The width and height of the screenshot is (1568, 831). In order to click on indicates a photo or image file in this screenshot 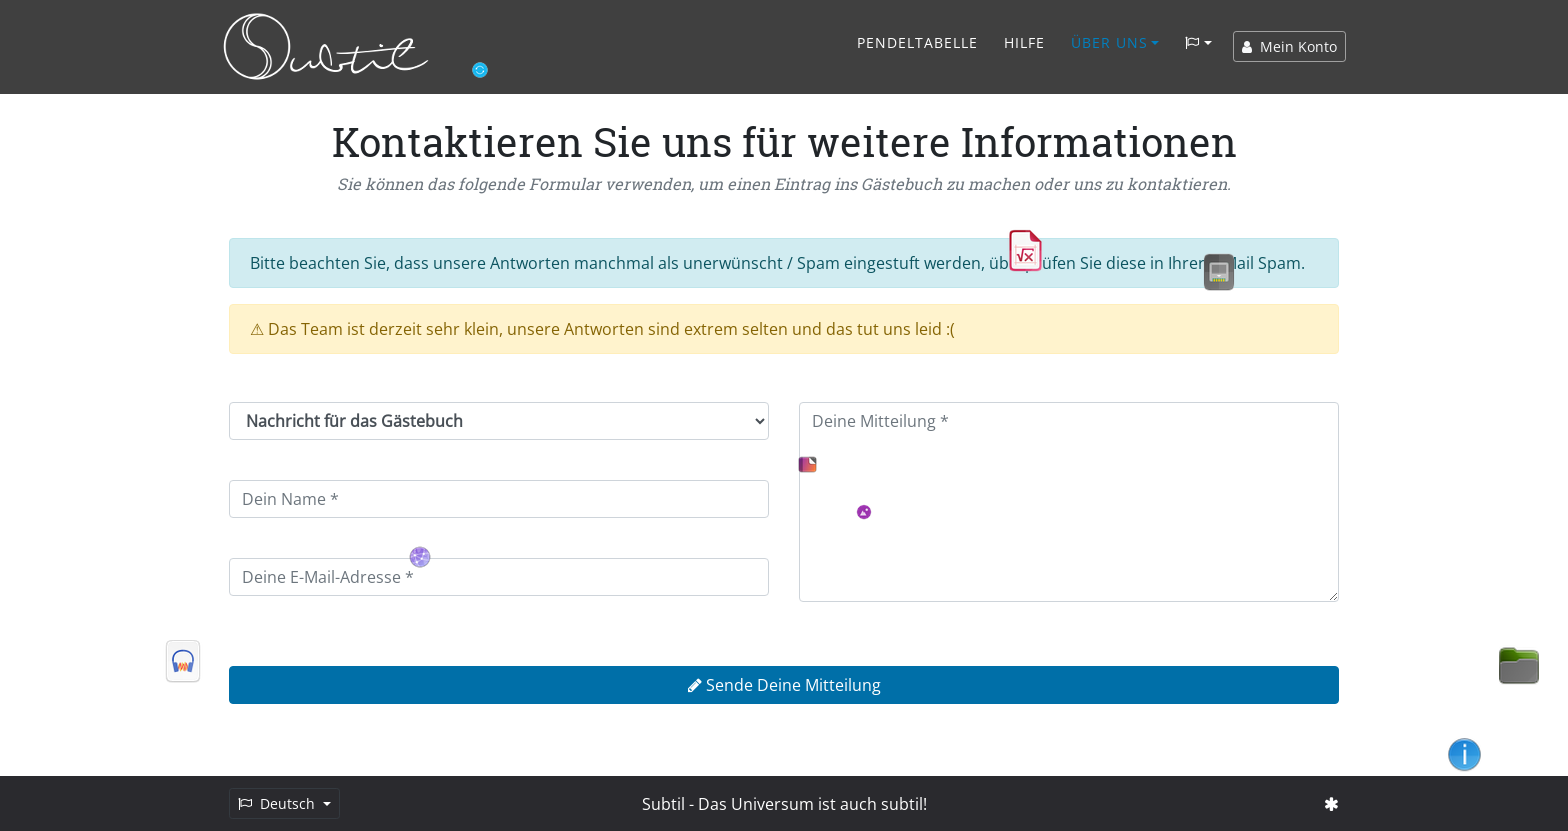, I will do `click(864, 512)`.